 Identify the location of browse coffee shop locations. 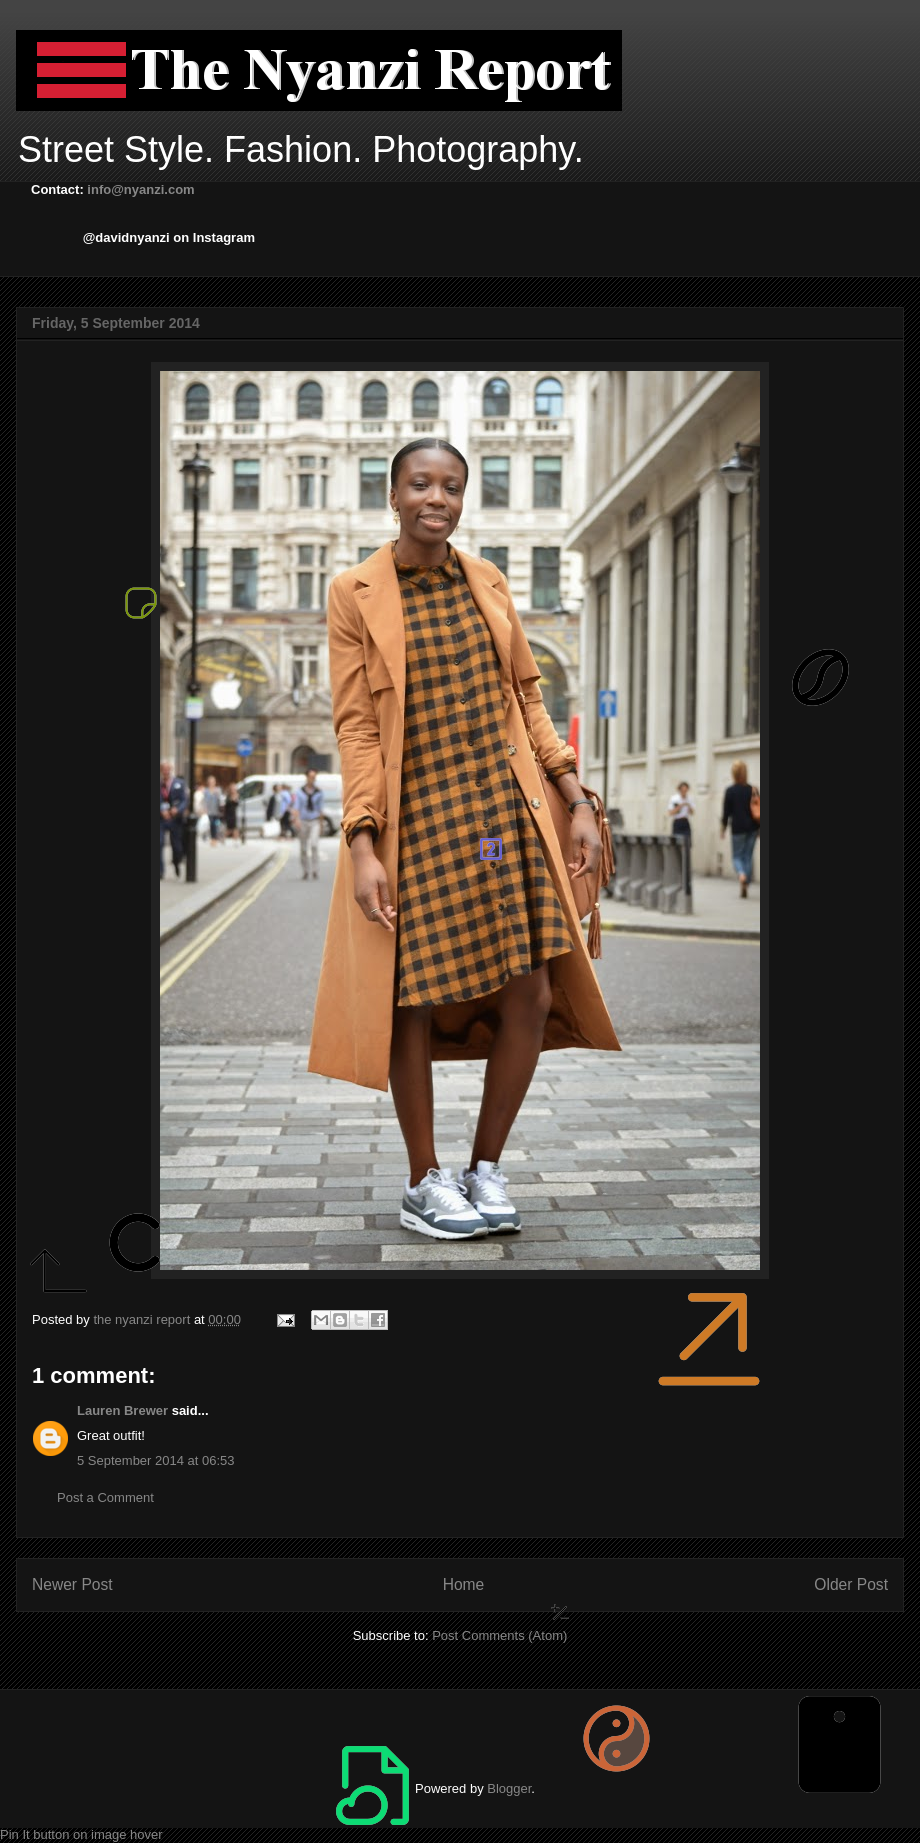
(820, 677).